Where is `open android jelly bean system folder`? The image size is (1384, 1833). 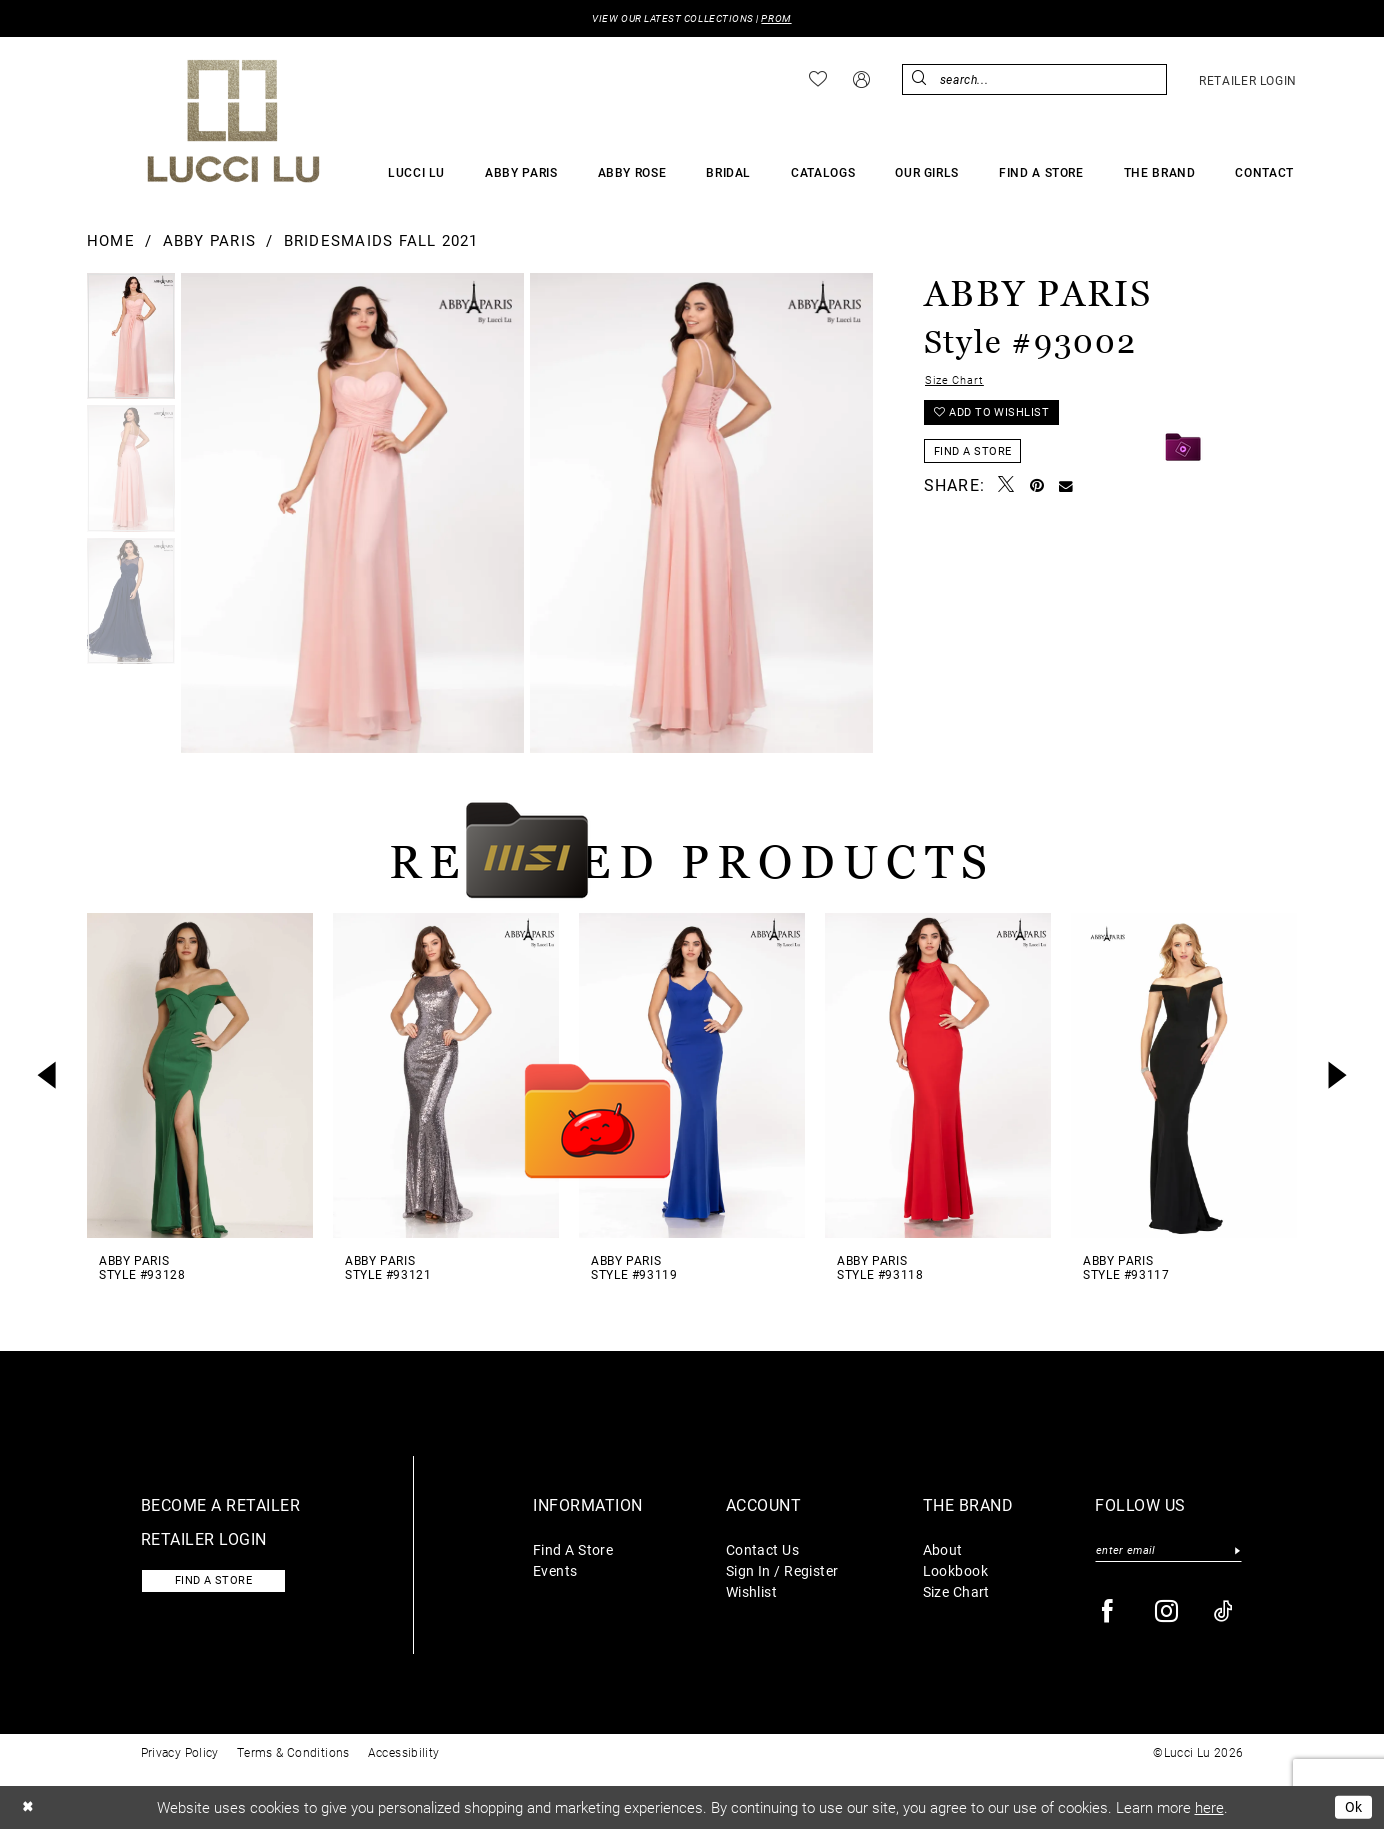
open android jelly bean system folder is located at coordinates (597, 1125).